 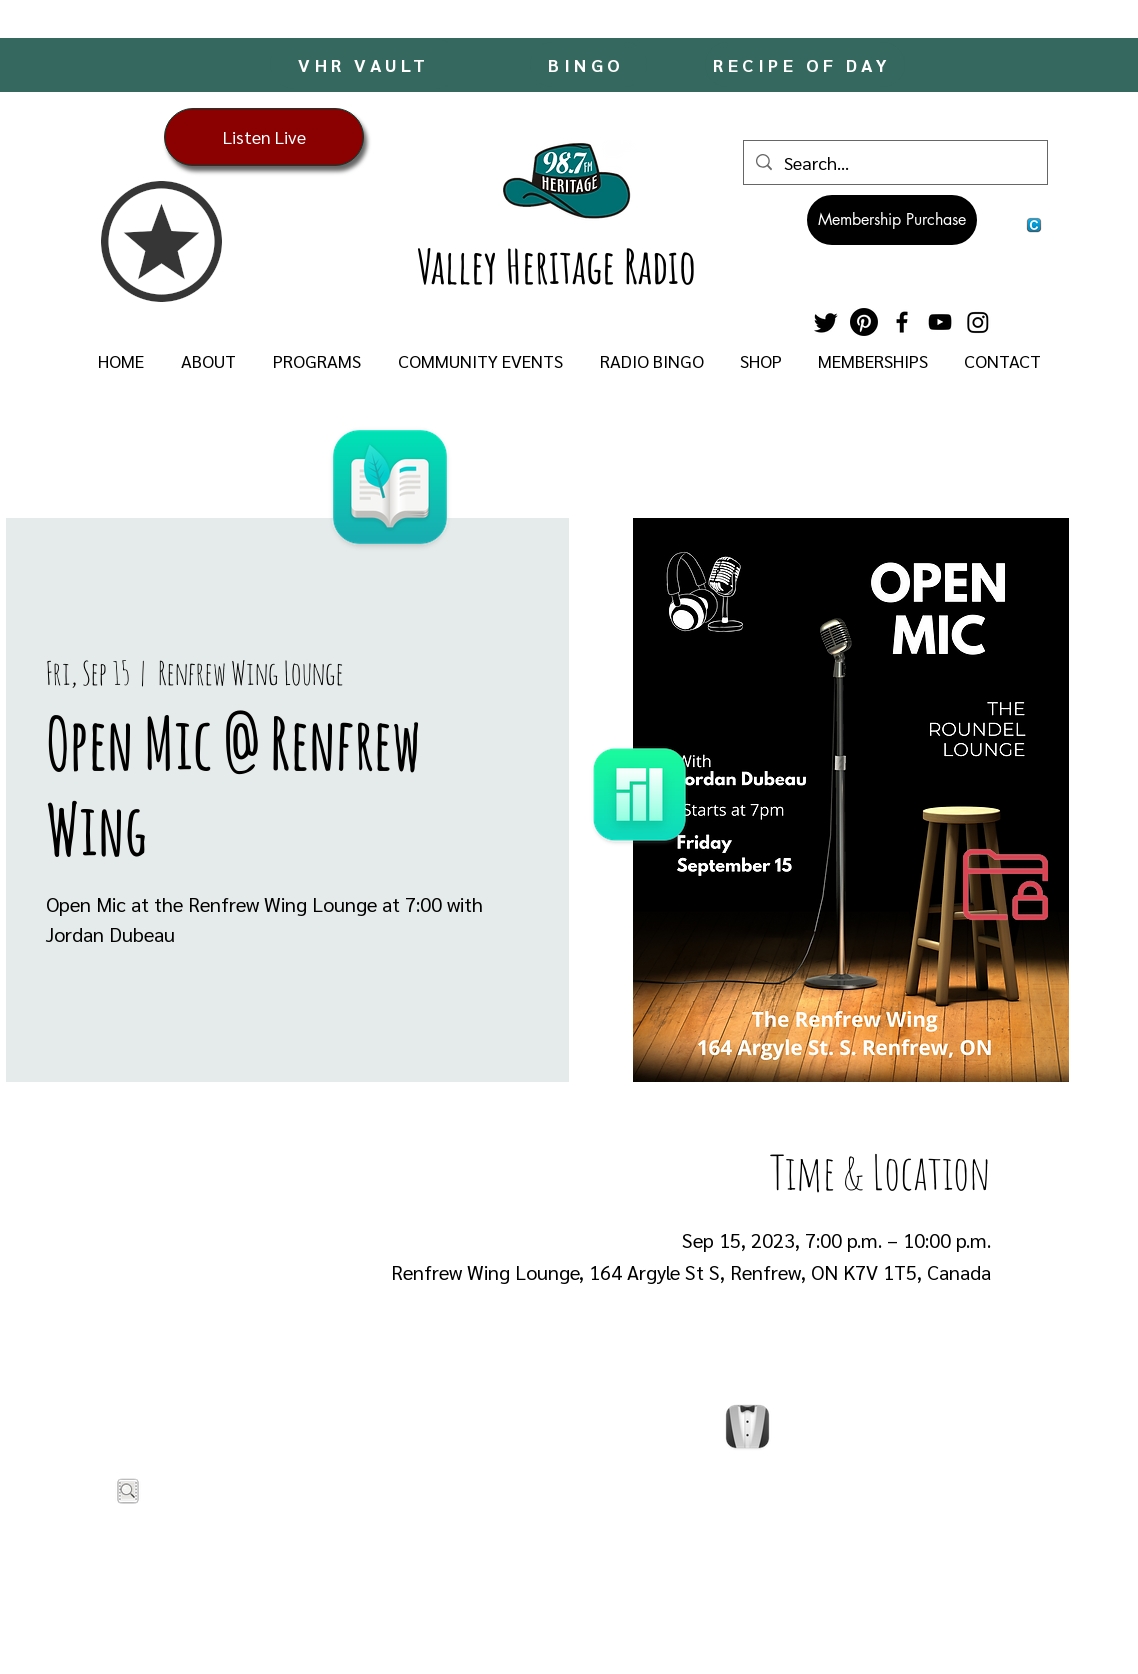 What do you see at coordinates (639, 794) in the screenshot?
I see `launch manjaro linux application` at bounding box center [639, 794].